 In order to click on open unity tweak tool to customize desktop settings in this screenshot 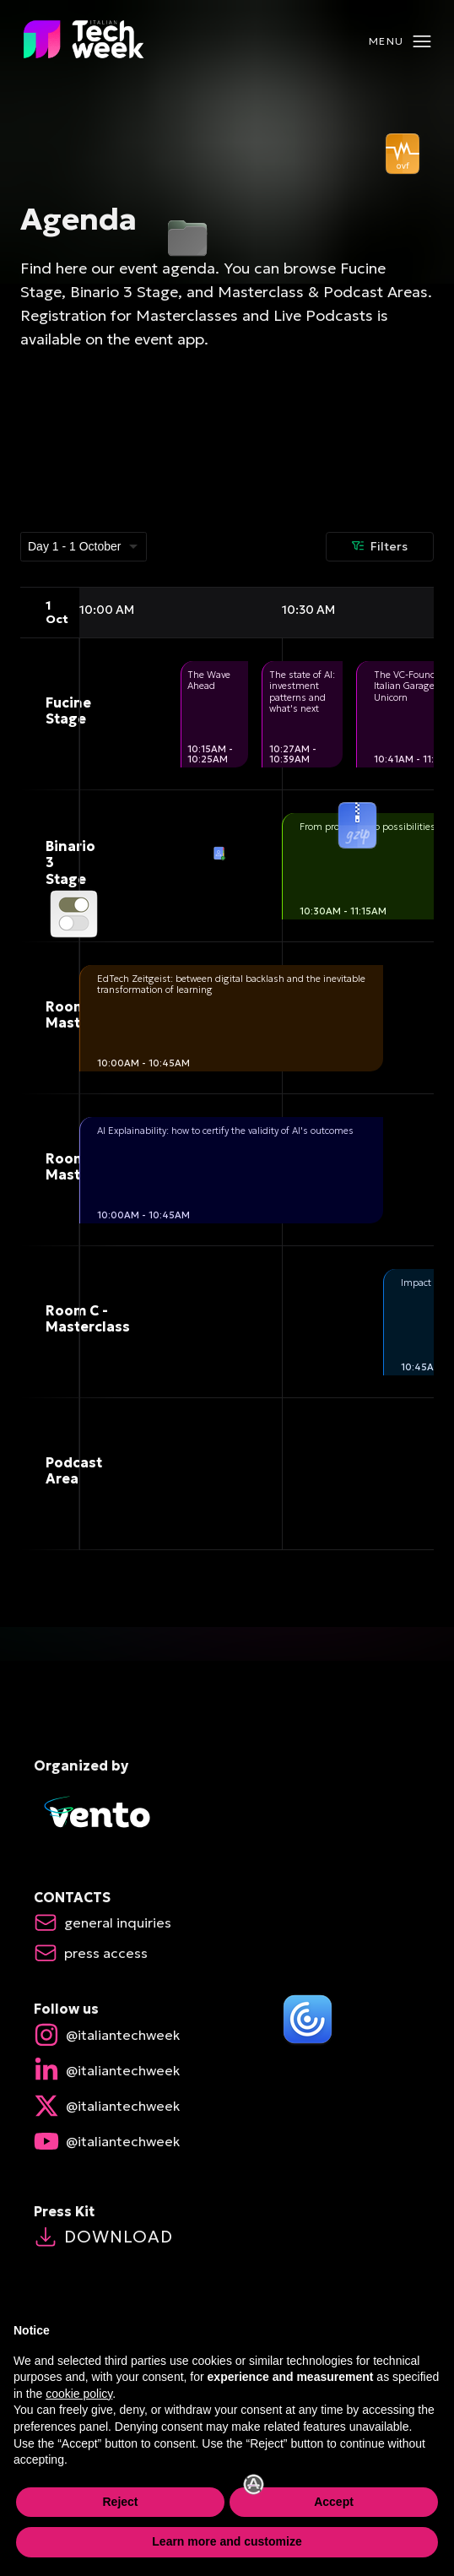, I will do `click(73, 914)`.